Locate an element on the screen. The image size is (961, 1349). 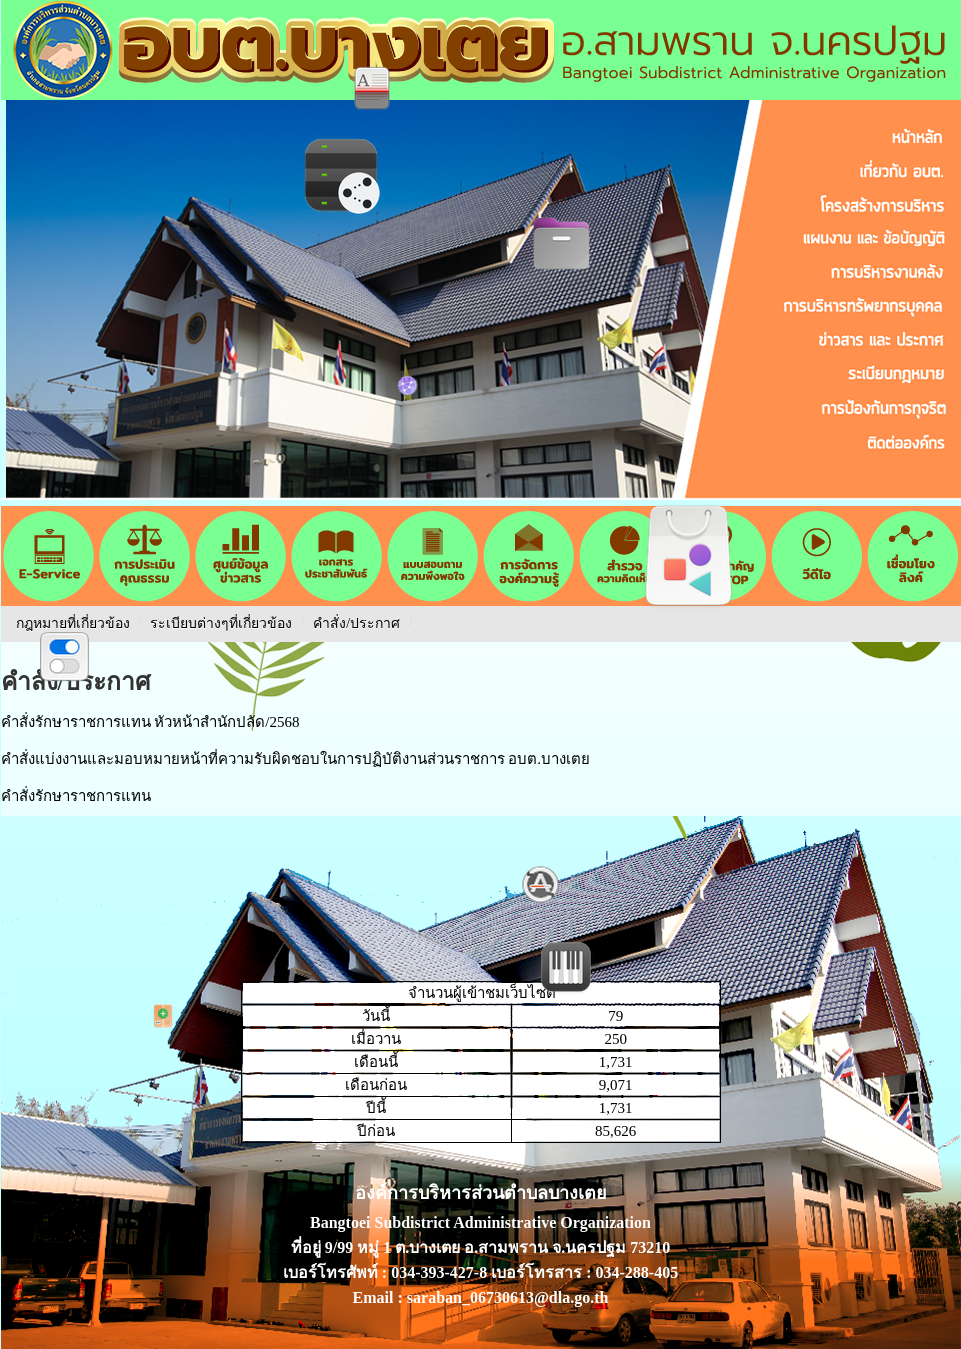
open document scanner app is located at coordinates (372, 88).